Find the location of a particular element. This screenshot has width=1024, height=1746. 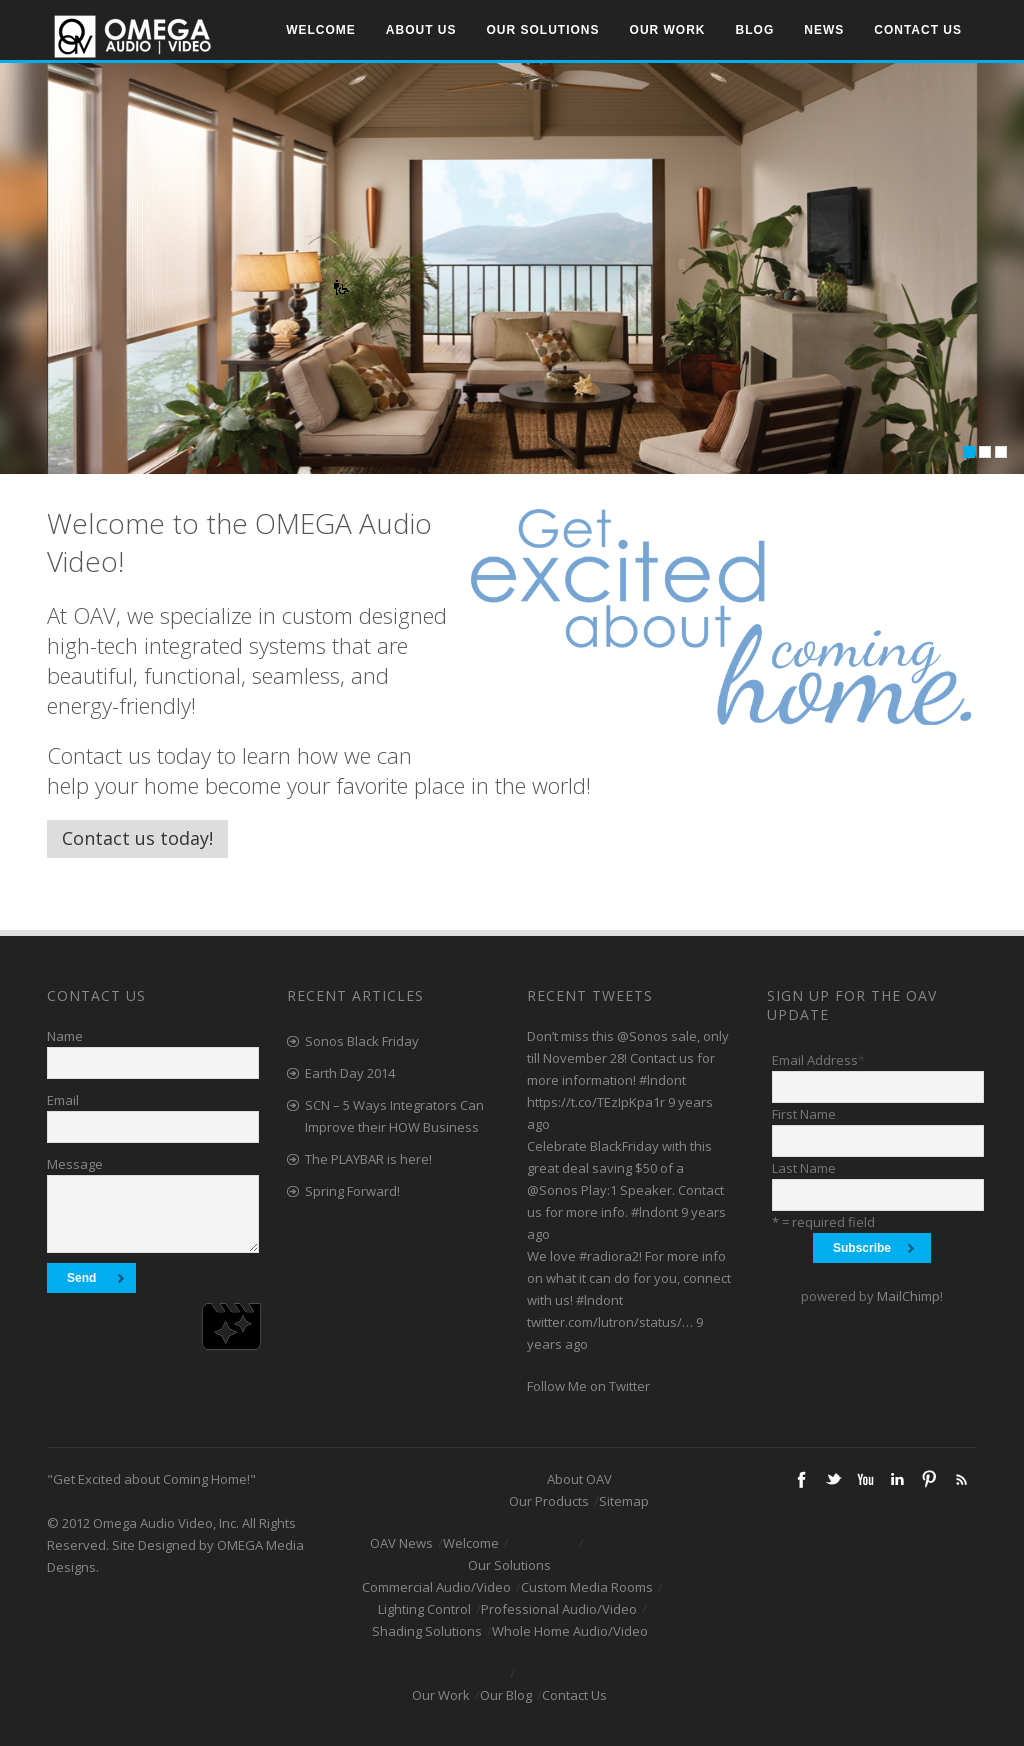

wheelchair accessible pickup location is located at coordinates (341, 287).